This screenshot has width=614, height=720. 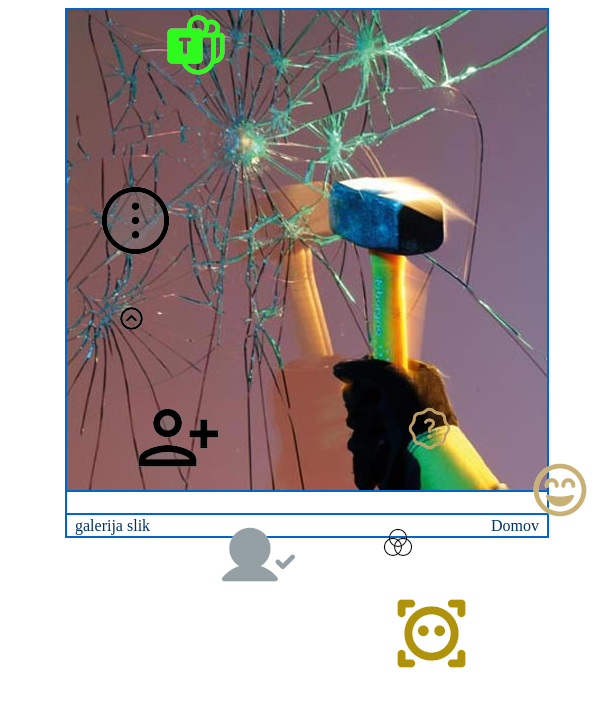 What do you see at coordinates (178, 437) in the screenshot?
I see `add a new contact or friend` at bounding box center [178, 437].